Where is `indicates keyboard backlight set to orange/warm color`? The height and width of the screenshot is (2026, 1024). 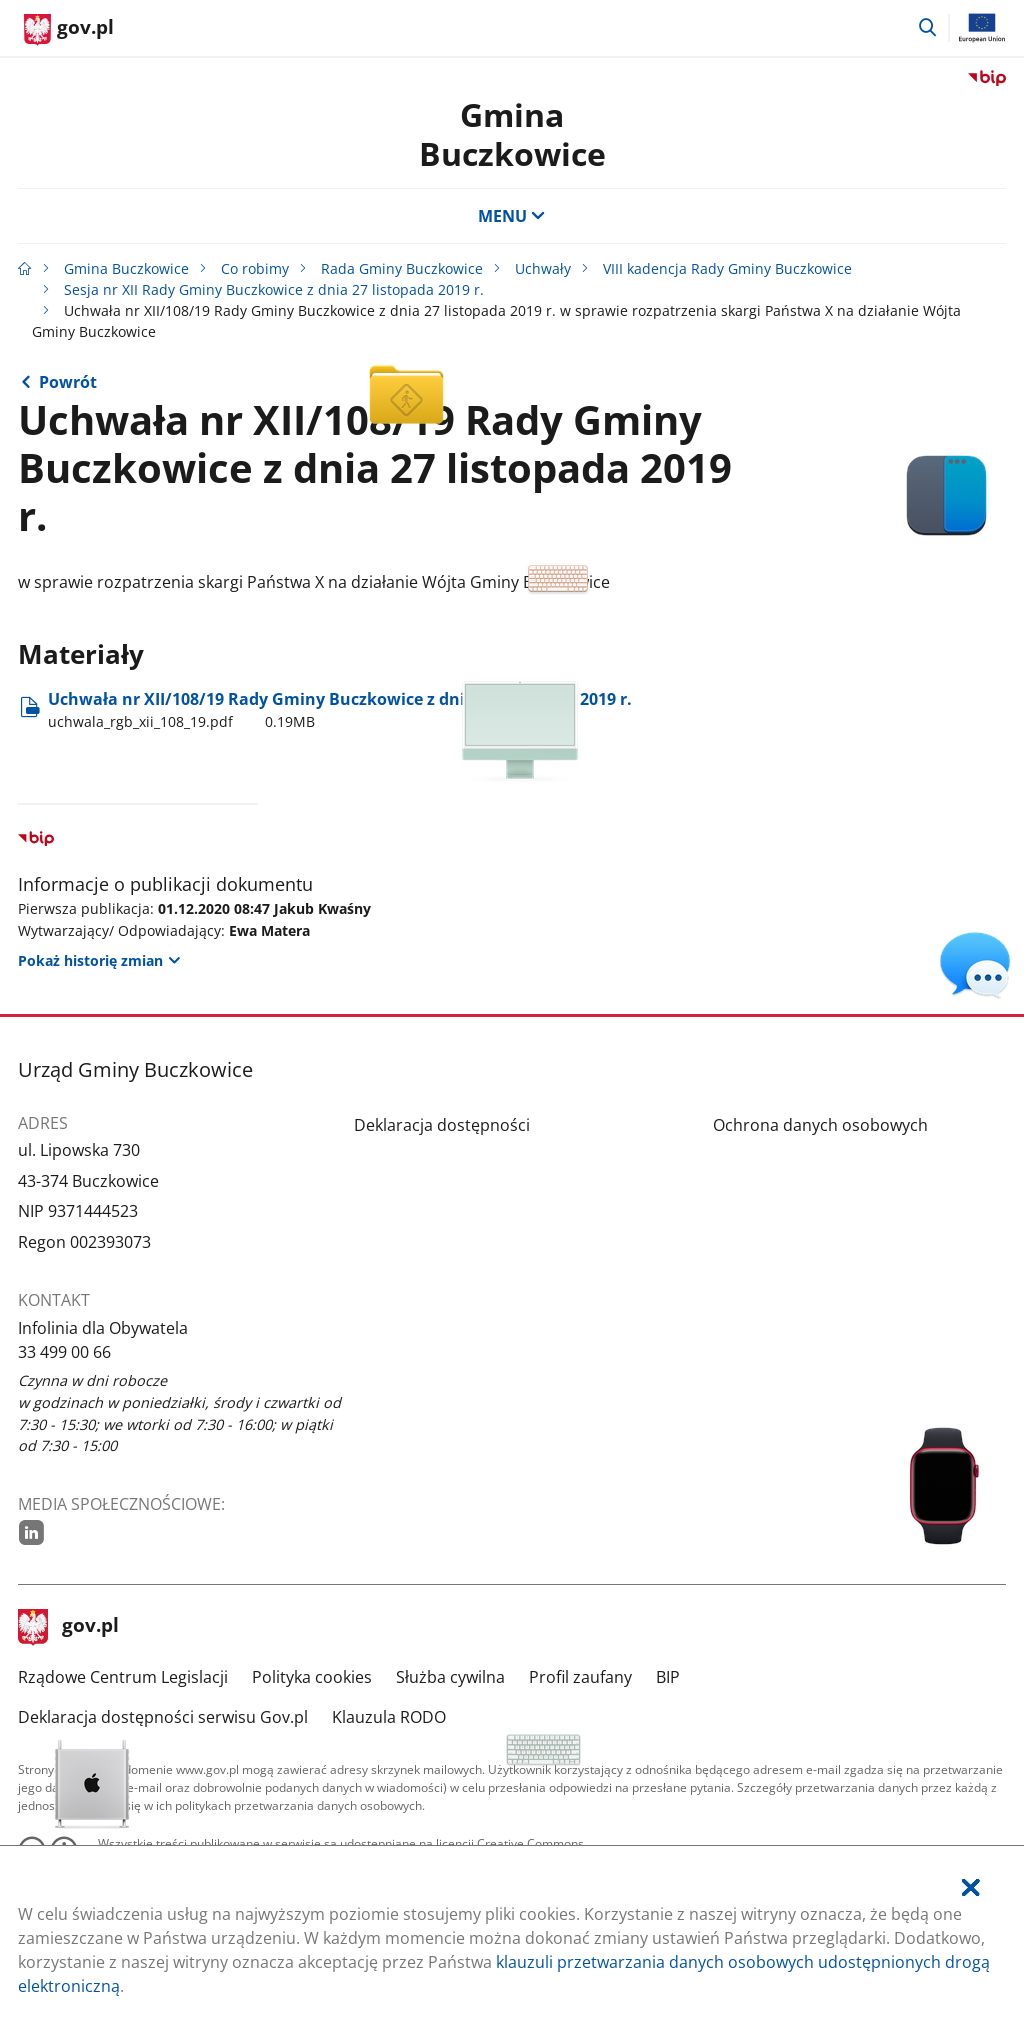 indicates keyboard backlight set to orange/warm color is located at coordinates (558, 579).